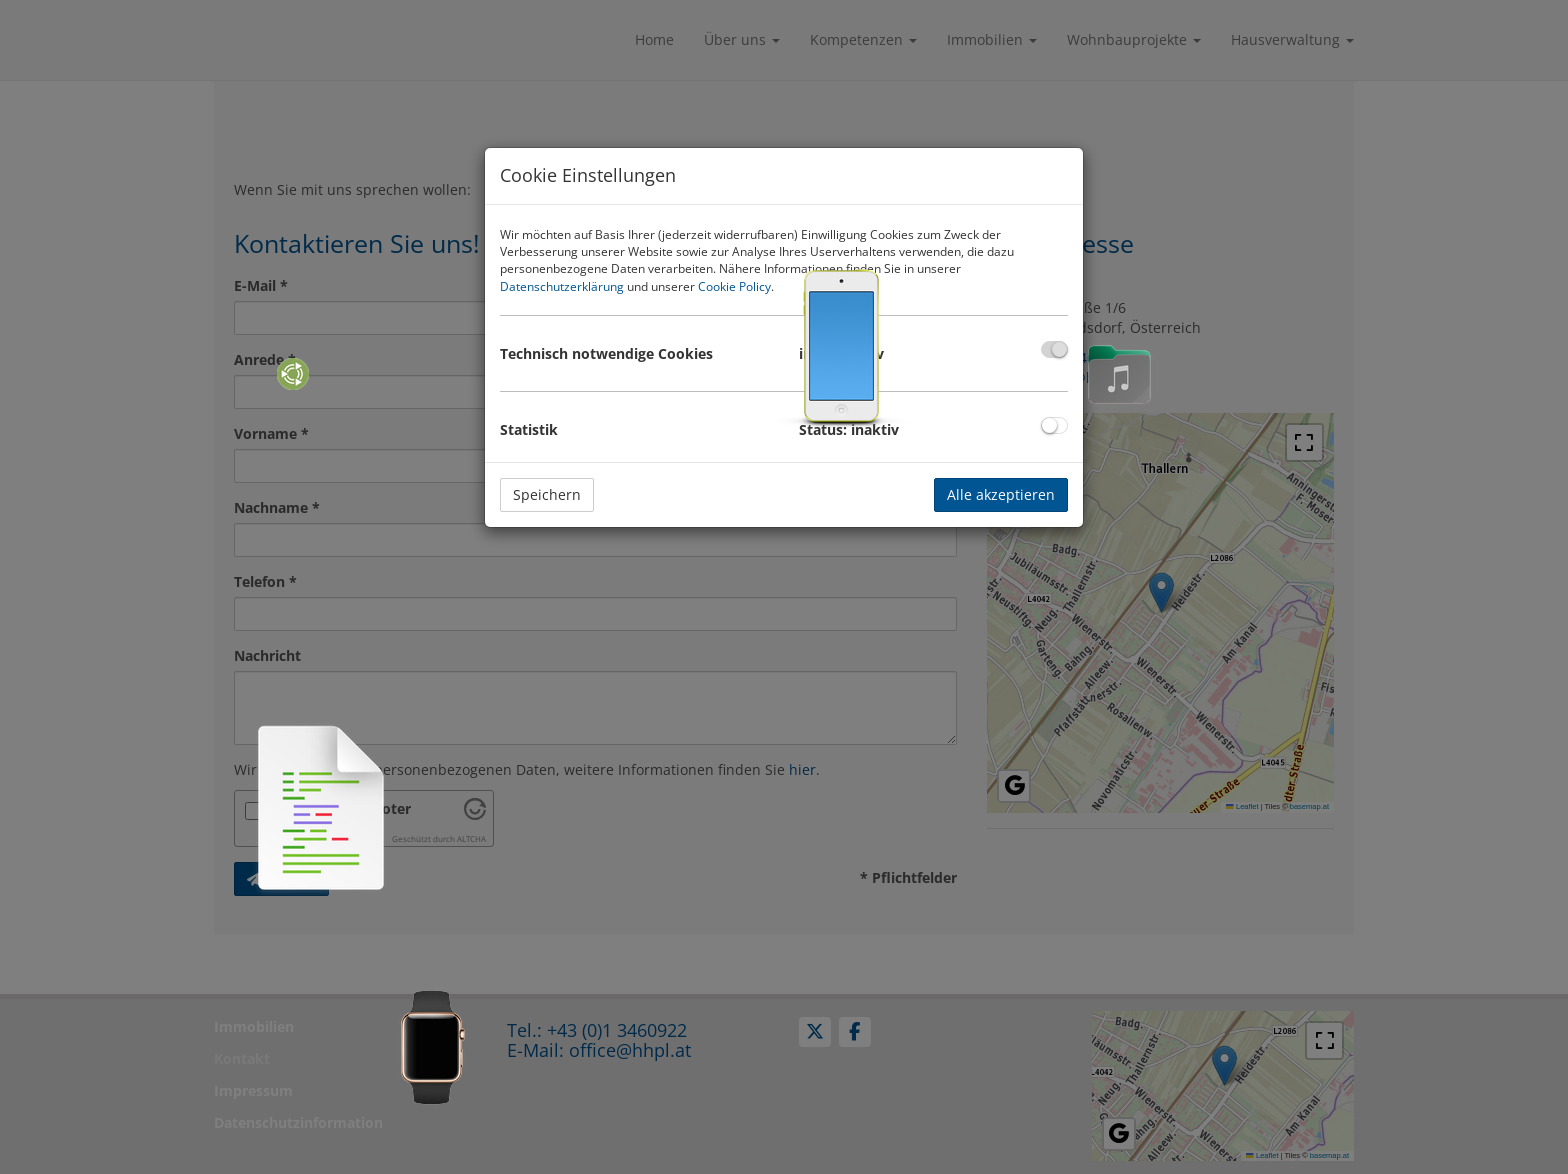 Image resolution: width=1568 pixels, height=1174 pixels. What do you see at coordinates (293, 374) in the screenshot?
I see `launch the ubuntu mate desktop environment` at bounding box center [293, 374].